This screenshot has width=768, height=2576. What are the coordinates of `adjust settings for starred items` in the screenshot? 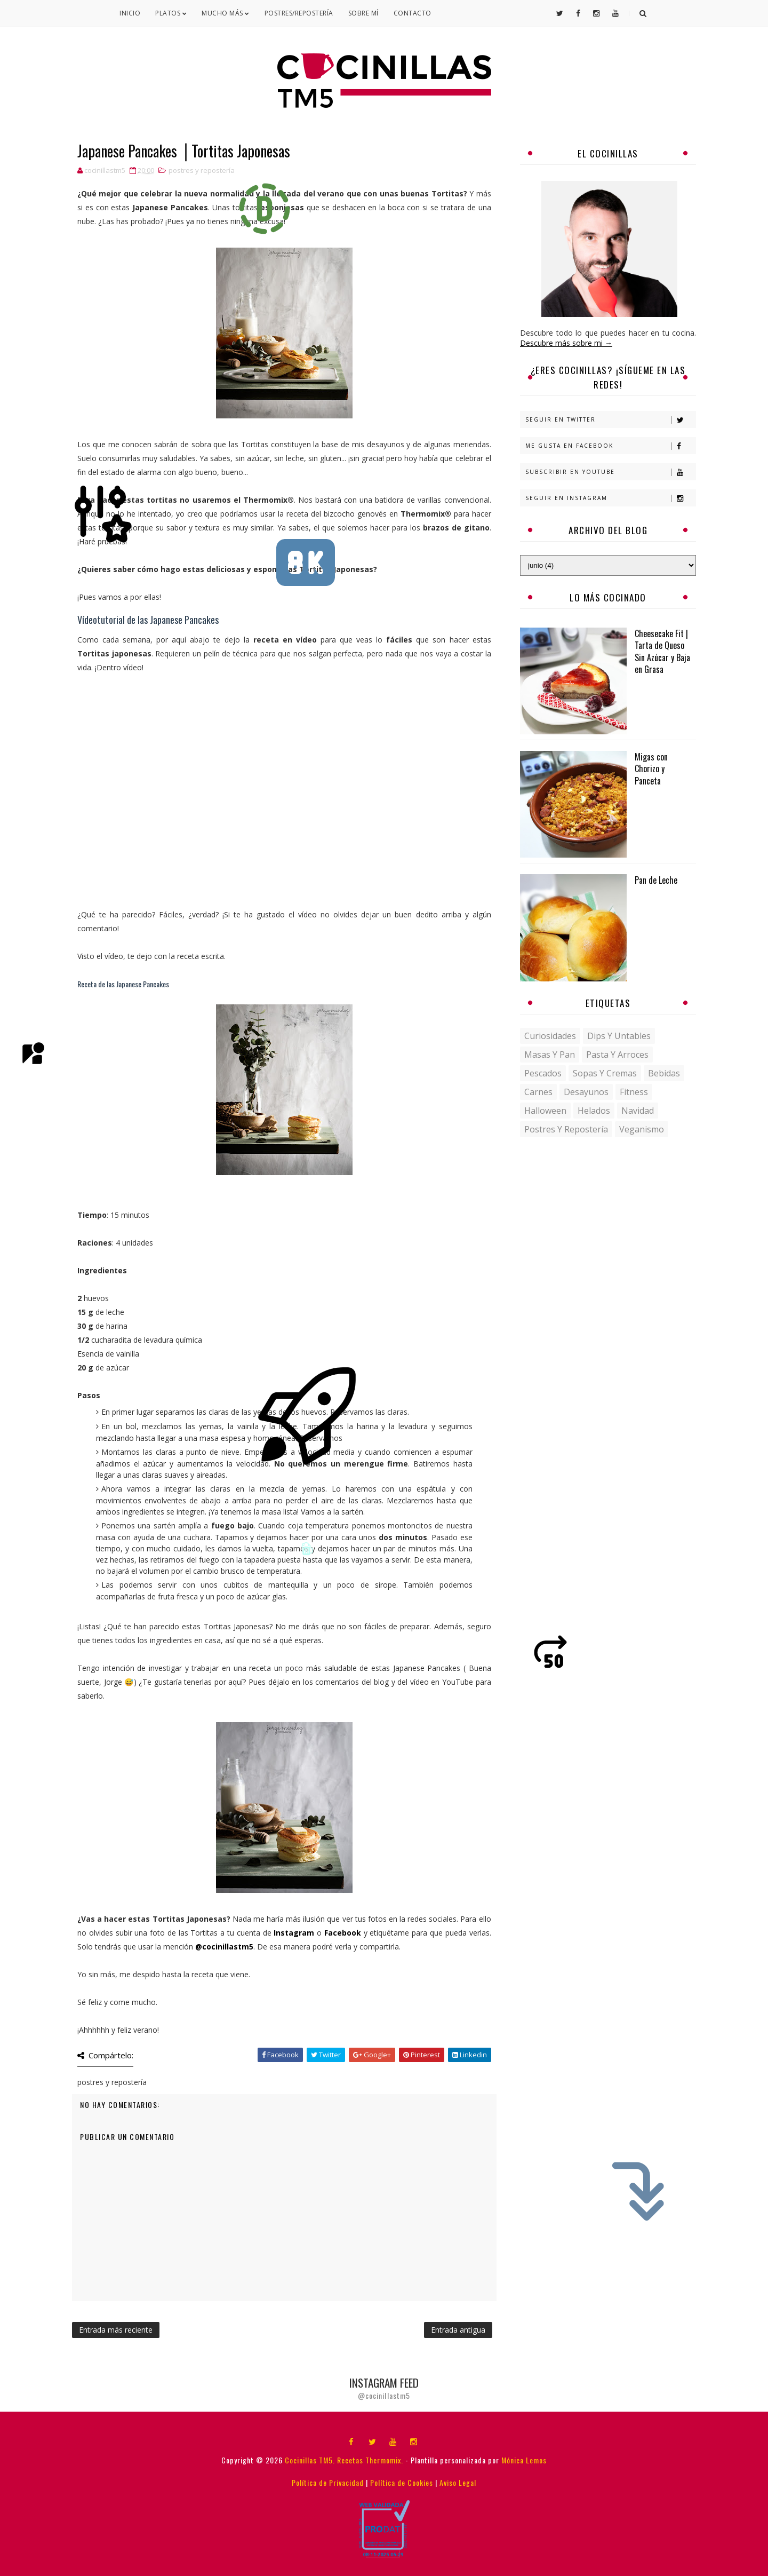 It's located at (100, 511).